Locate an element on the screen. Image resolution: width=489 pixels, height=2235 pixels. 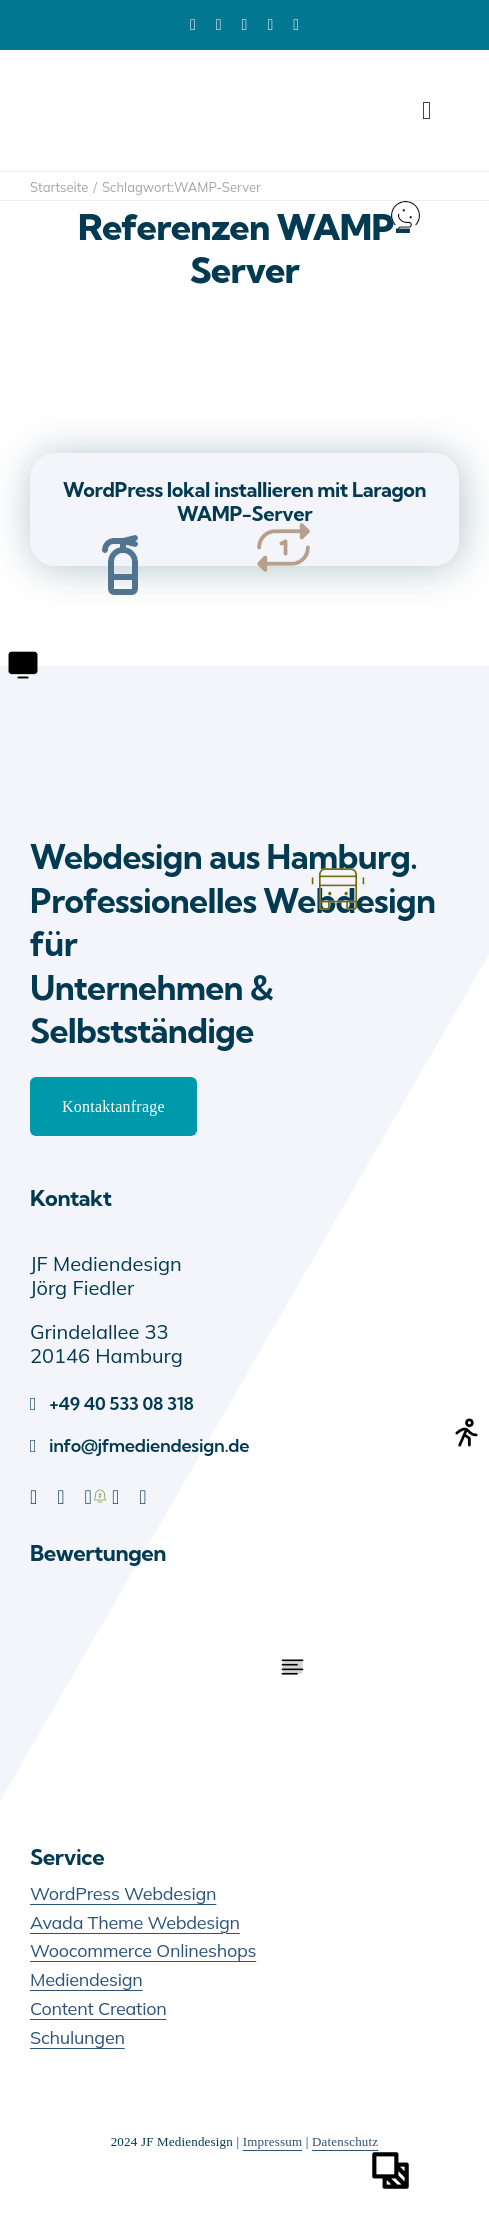
repeat current track once is located at coordinates (283, 547).